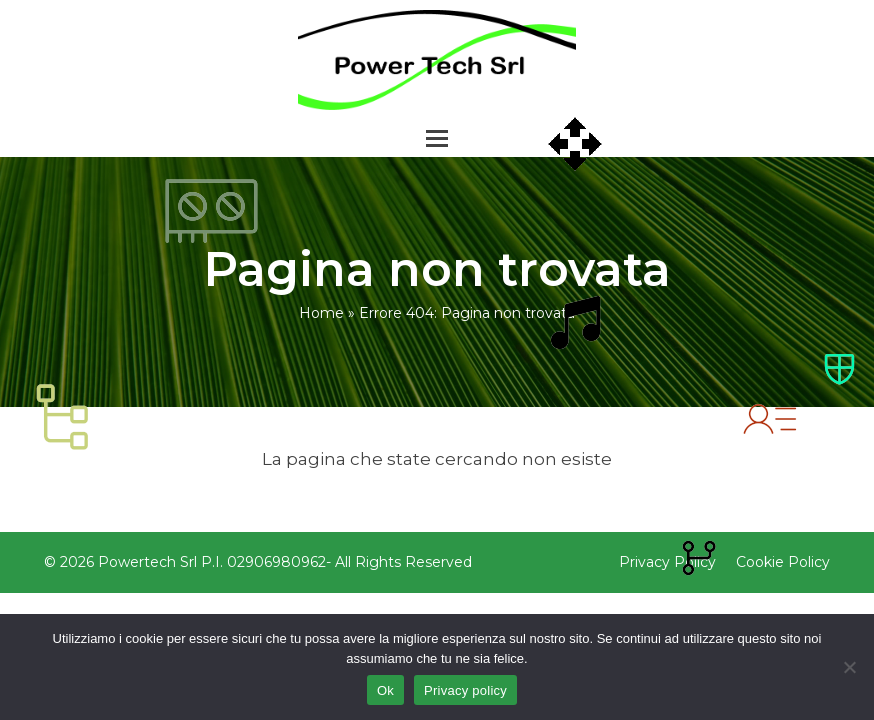  What do you see at coordinates (60, 417) in the screenshot?
I see `view hierarchical tree structure` at bounding box center [60, 417].